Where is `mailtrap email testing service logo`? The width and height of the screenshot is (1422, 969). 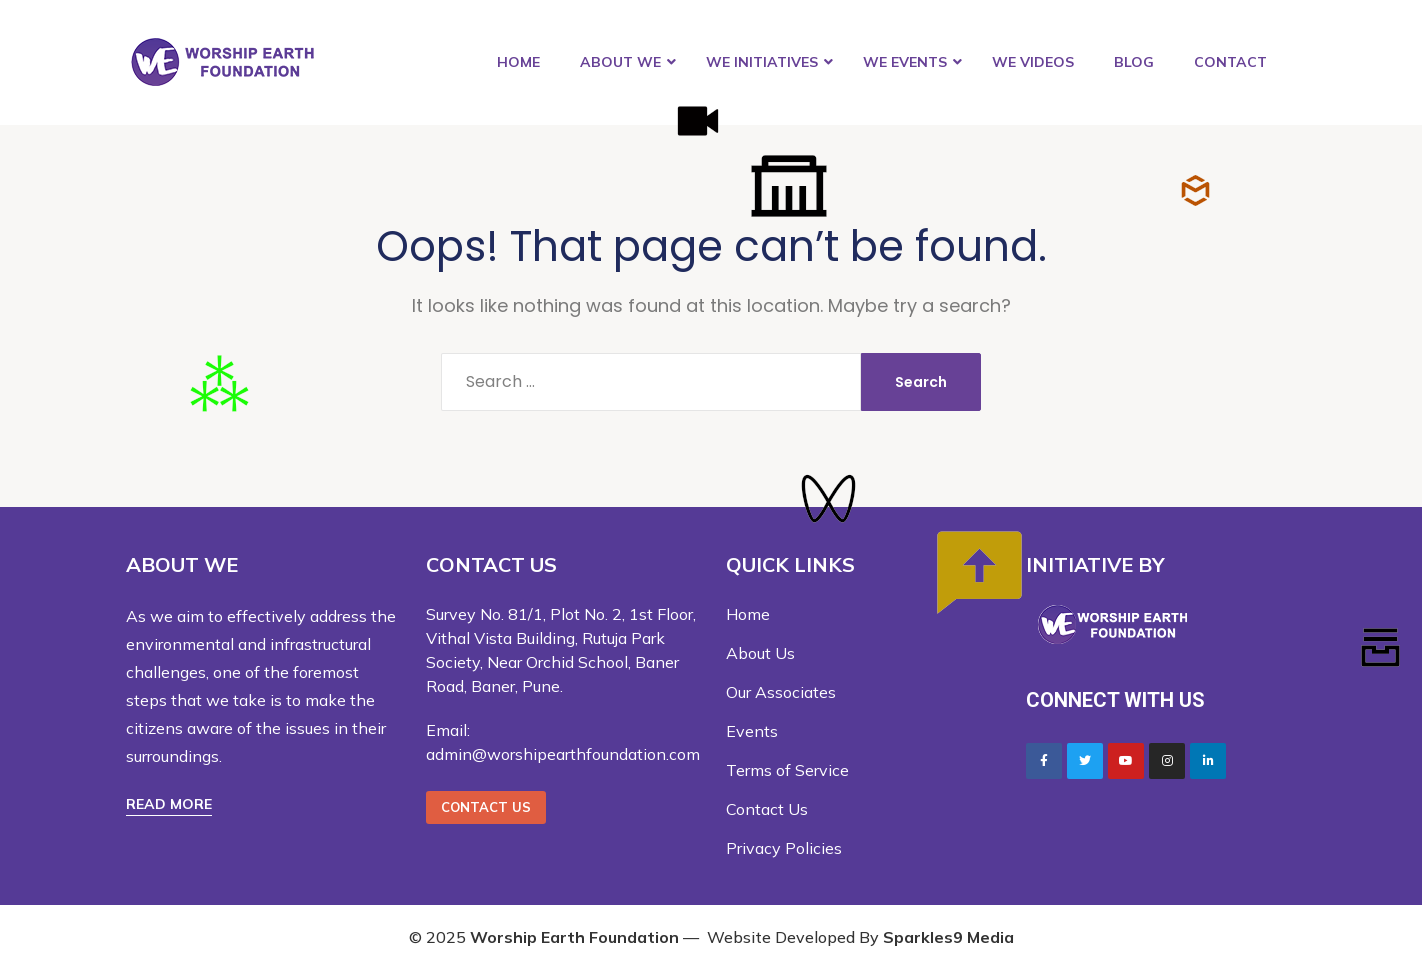
mailtrap email testing service logo is located at coordinates (1195, 190).